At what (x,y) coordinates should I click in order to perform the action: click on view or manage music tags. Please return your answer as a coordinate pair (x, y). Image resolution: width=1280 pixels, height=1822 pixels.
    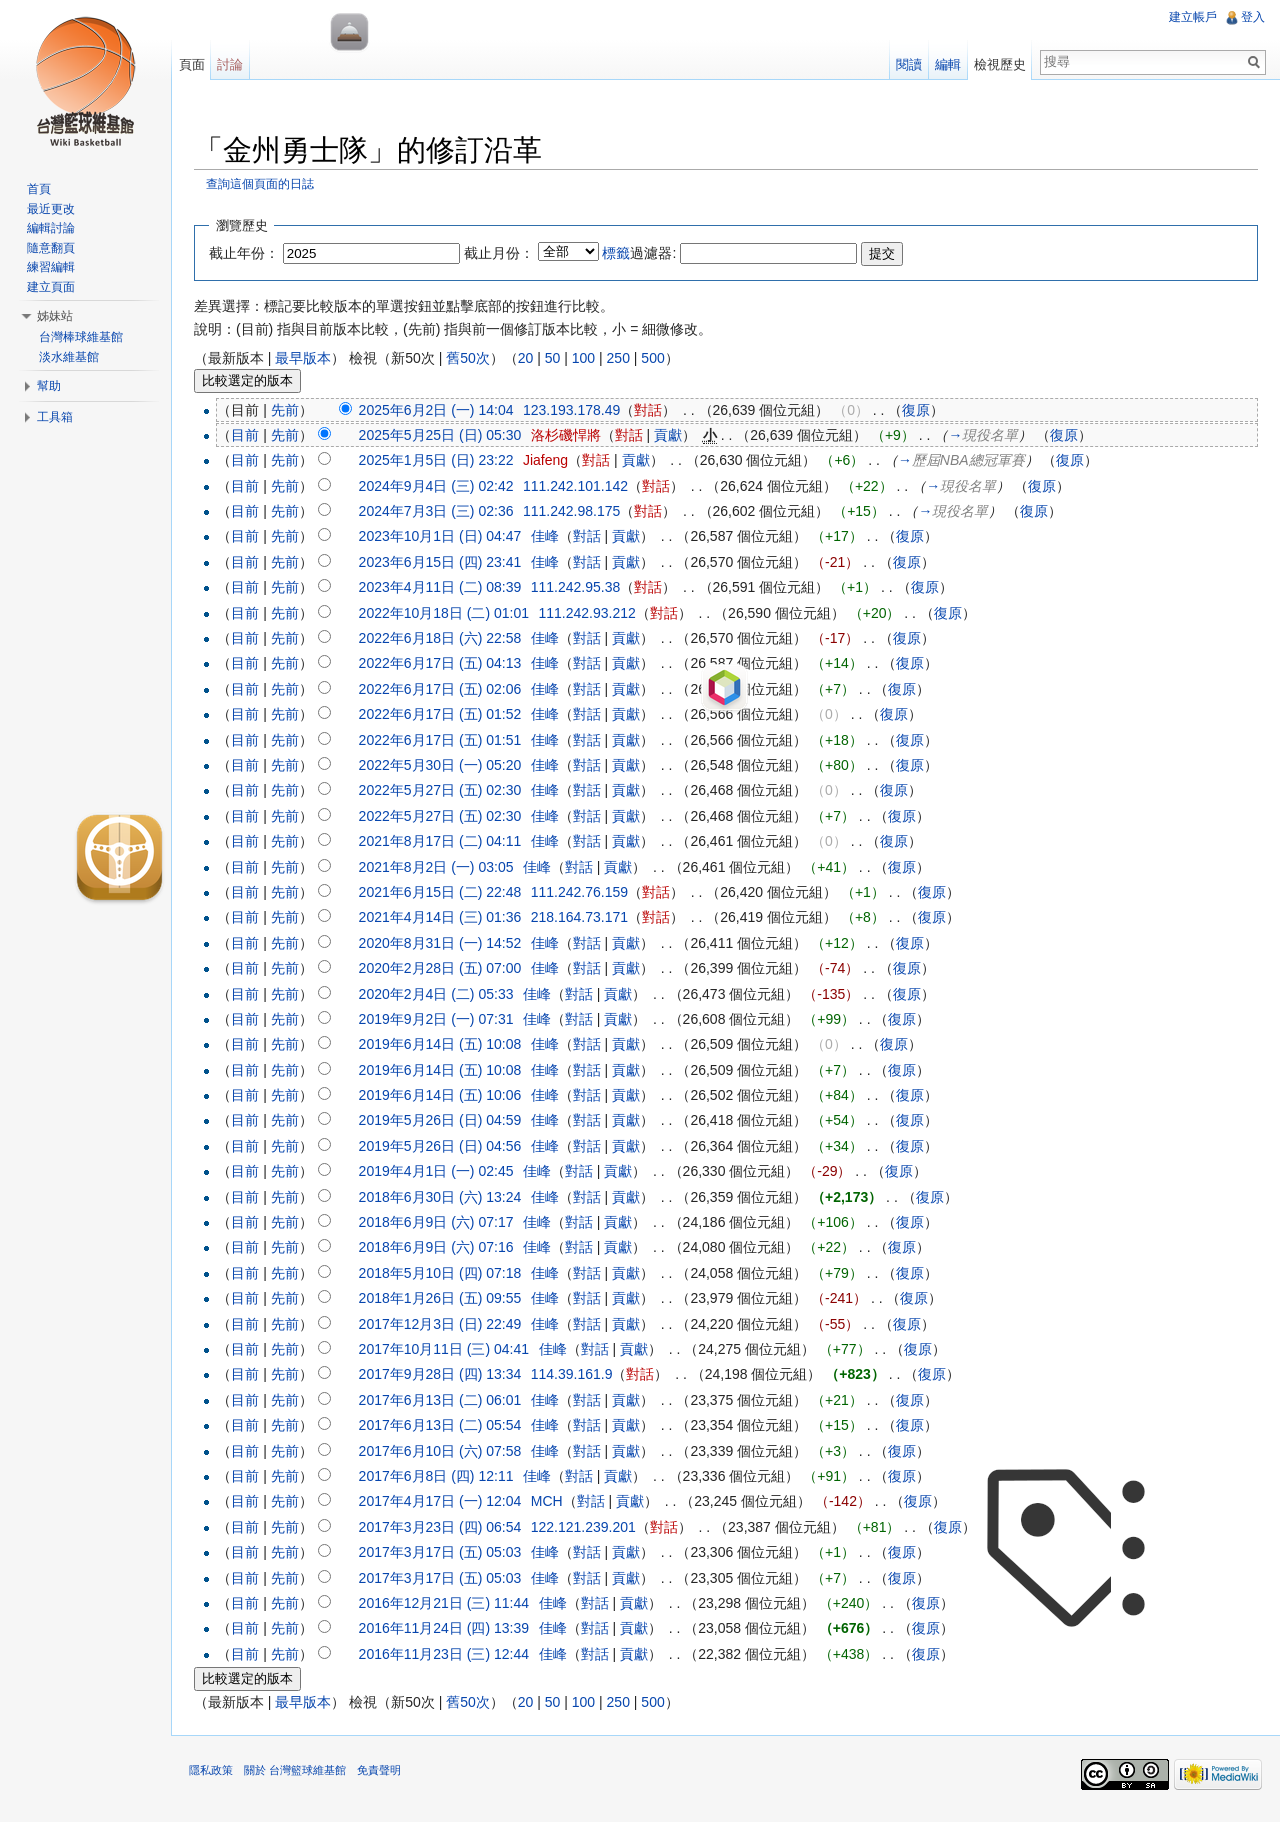
    Looking at the image, I should click on (1066, 1548).